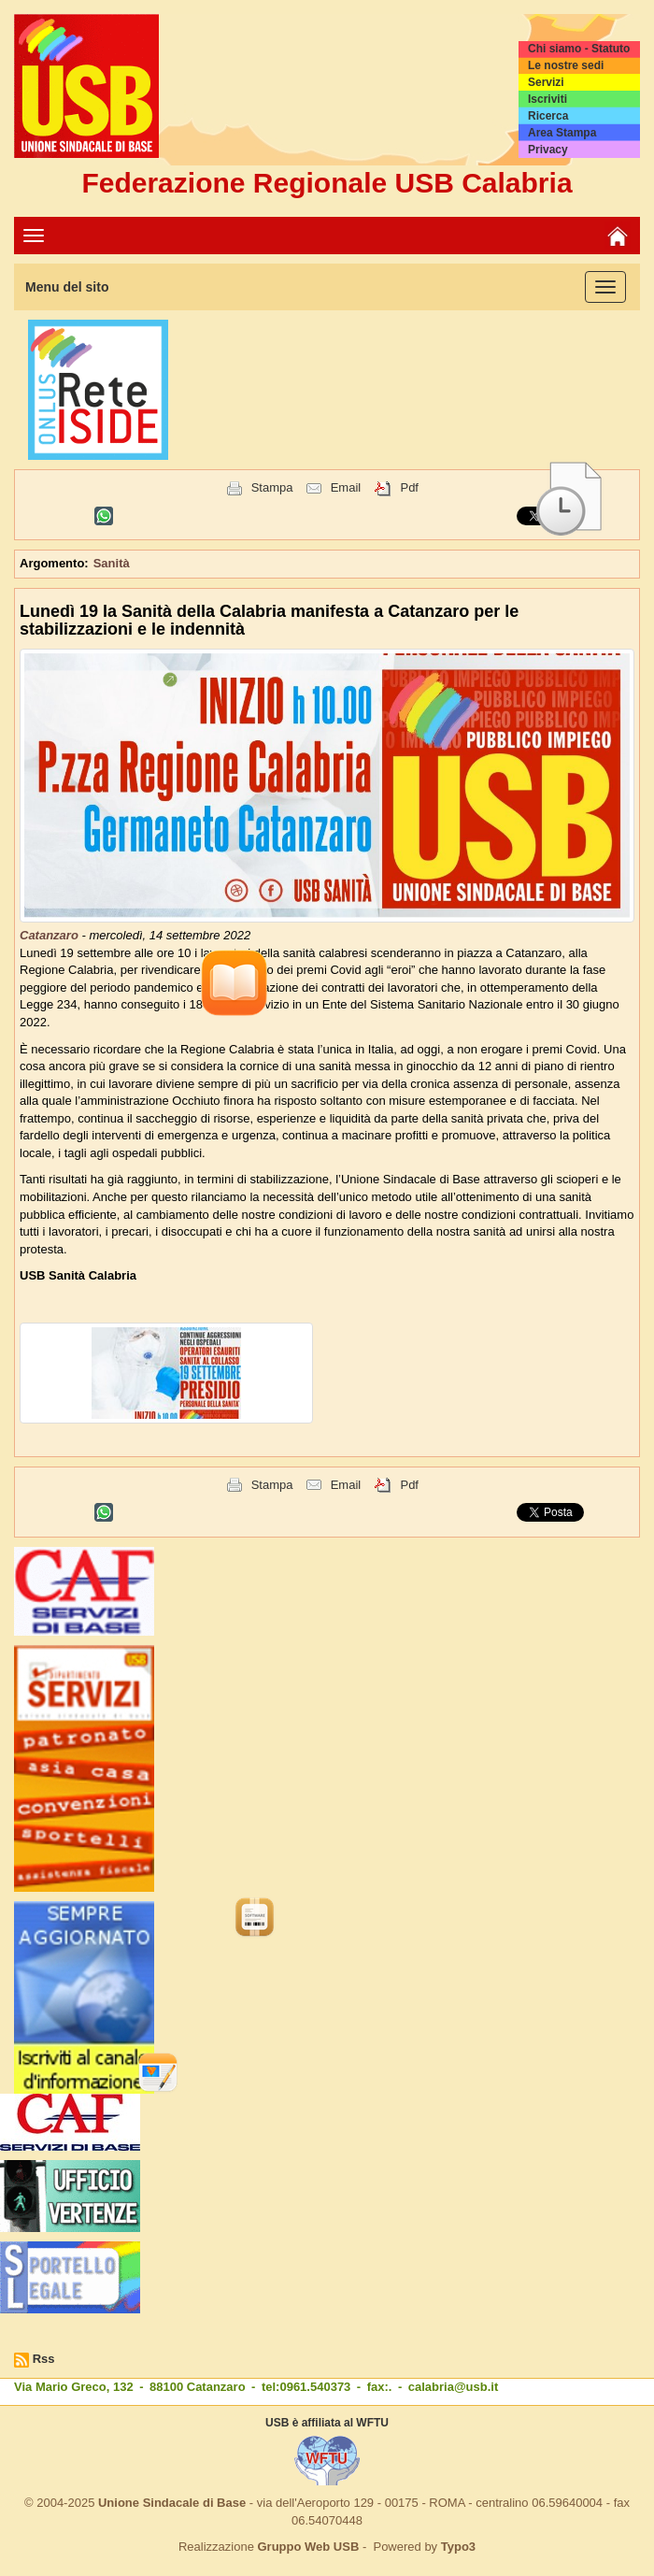 The width and height of the screenshot is (654, 2576). I want to click on view file history or previous versions, so click(576, 496).